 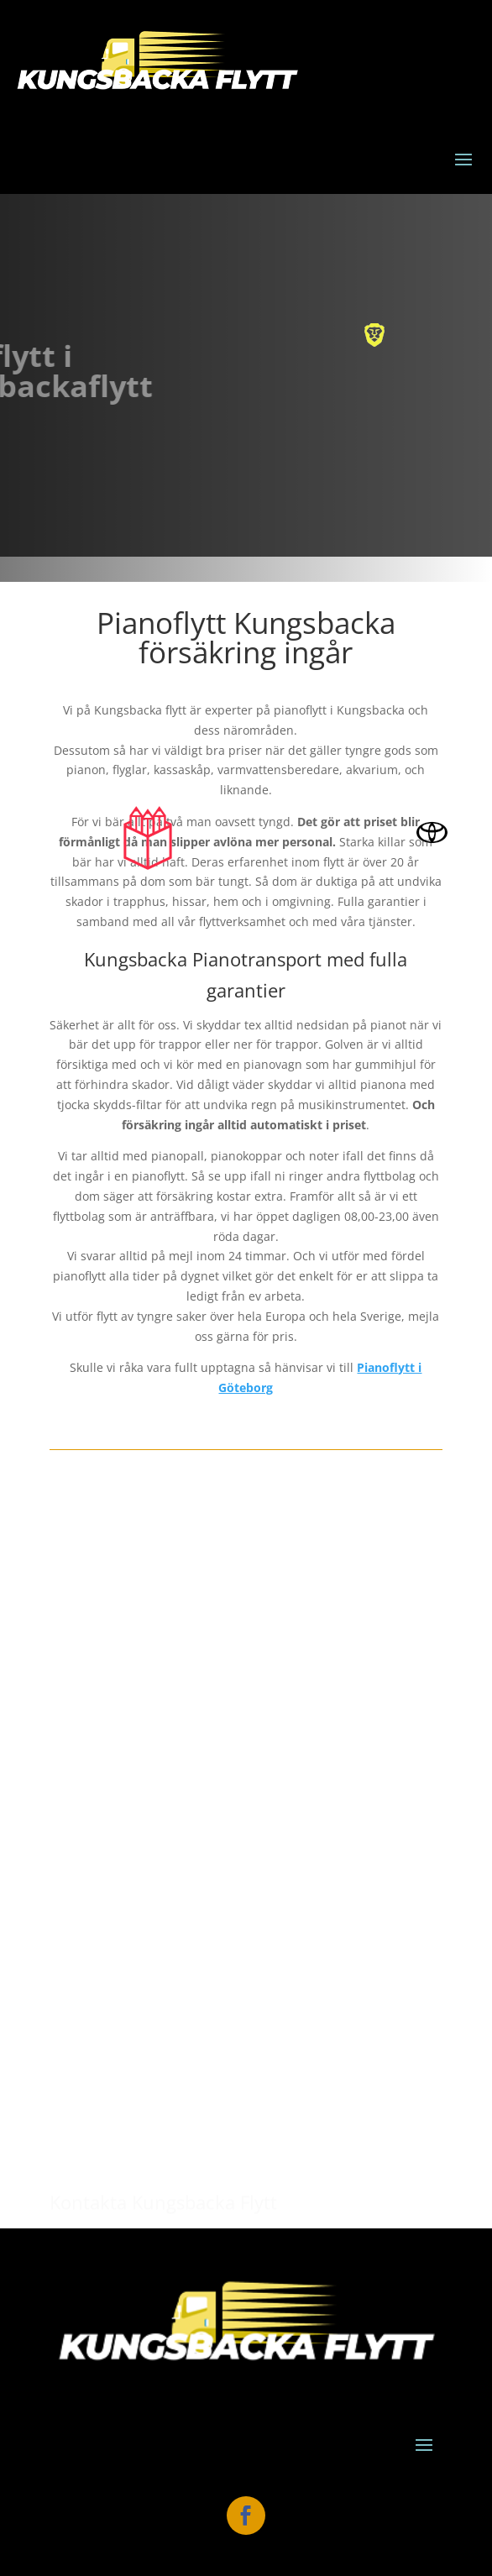 I want to click on open Penpot design application, so click(x=148, y=838).